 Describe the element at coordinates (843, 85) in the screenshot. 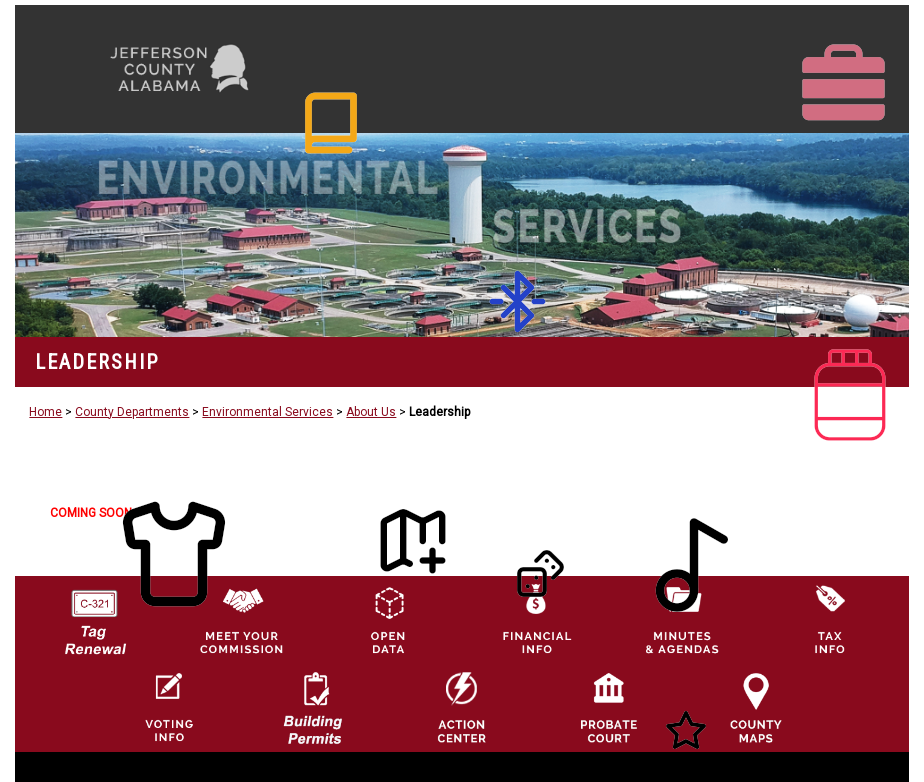

I see `access work or business documents` at that location.